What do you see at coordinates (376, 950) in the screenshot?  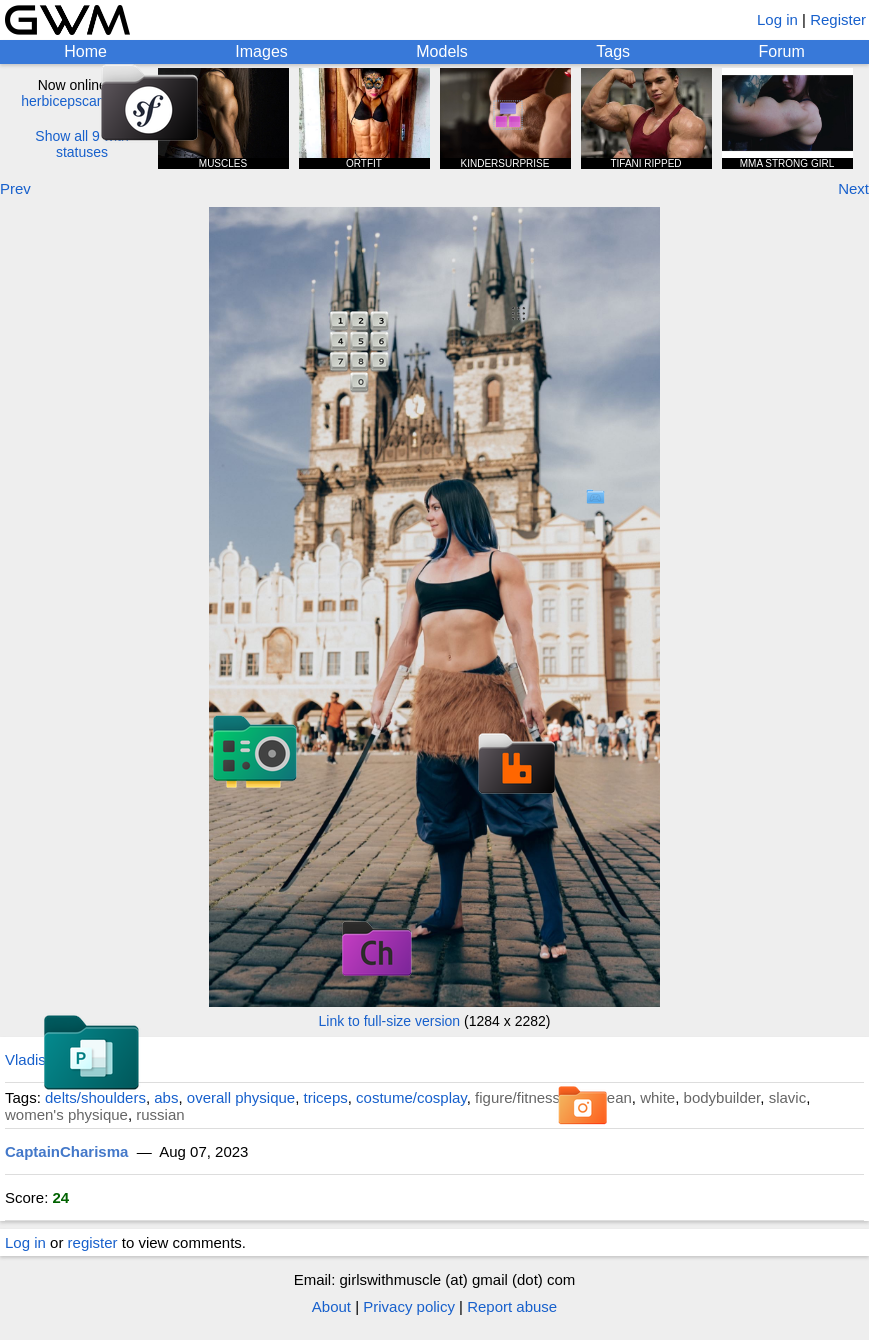 I see `open adobe character animator project folder` at bounding box center [376, 950].